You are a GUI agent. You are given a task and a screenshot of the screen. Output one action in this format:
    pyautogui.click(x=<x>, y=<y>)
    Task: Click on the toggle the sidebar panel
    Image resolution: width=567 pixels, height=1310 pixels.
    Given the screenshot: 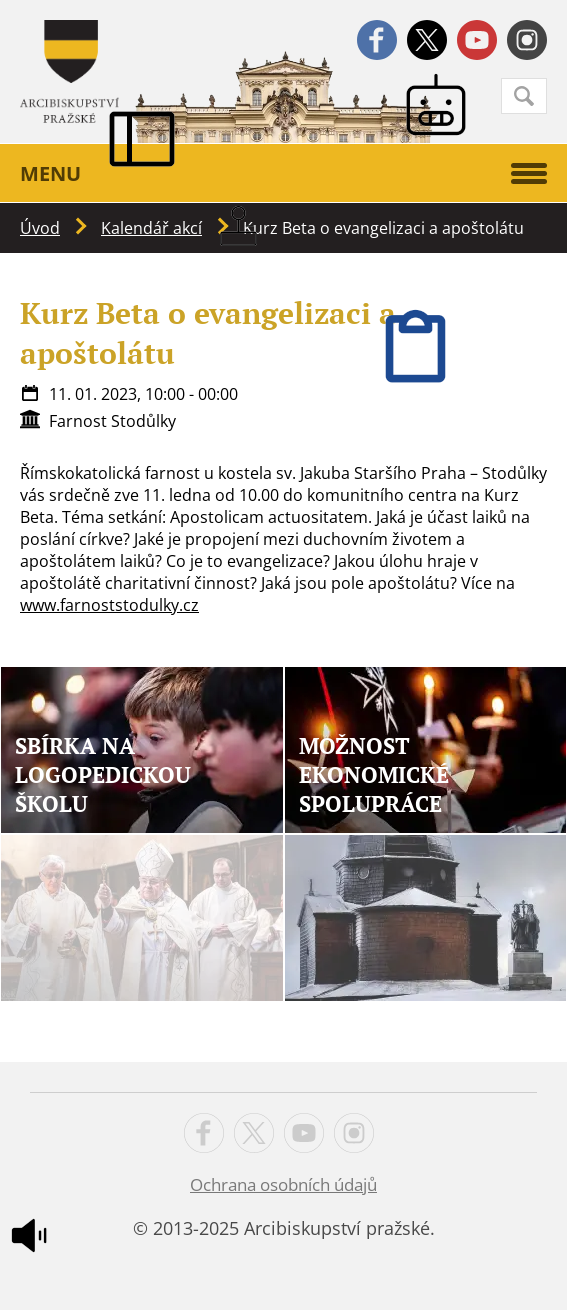 What is the action you would take?
    pyautogui.click(x=142, y=139)
    